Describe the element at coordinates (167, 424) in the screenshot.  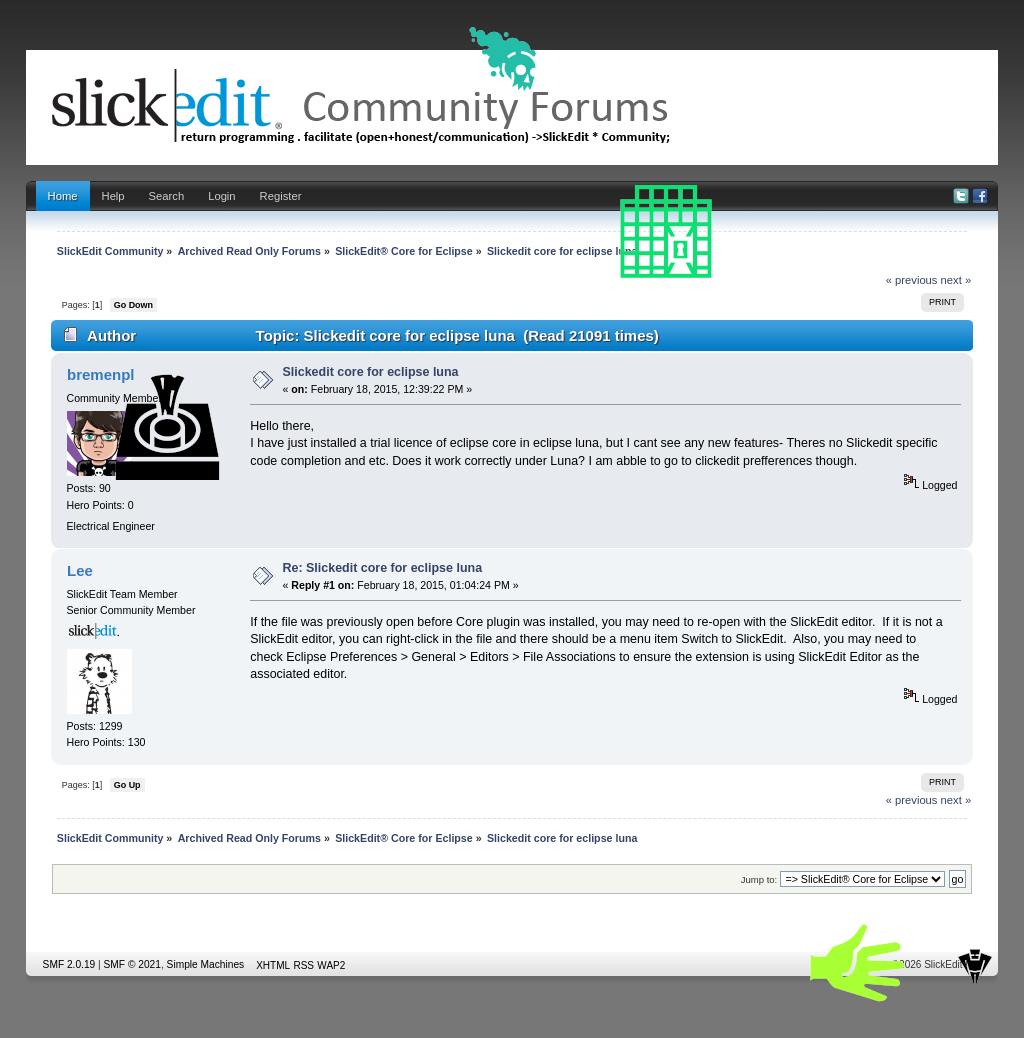
I see `craft or forge a ring item` at that location.